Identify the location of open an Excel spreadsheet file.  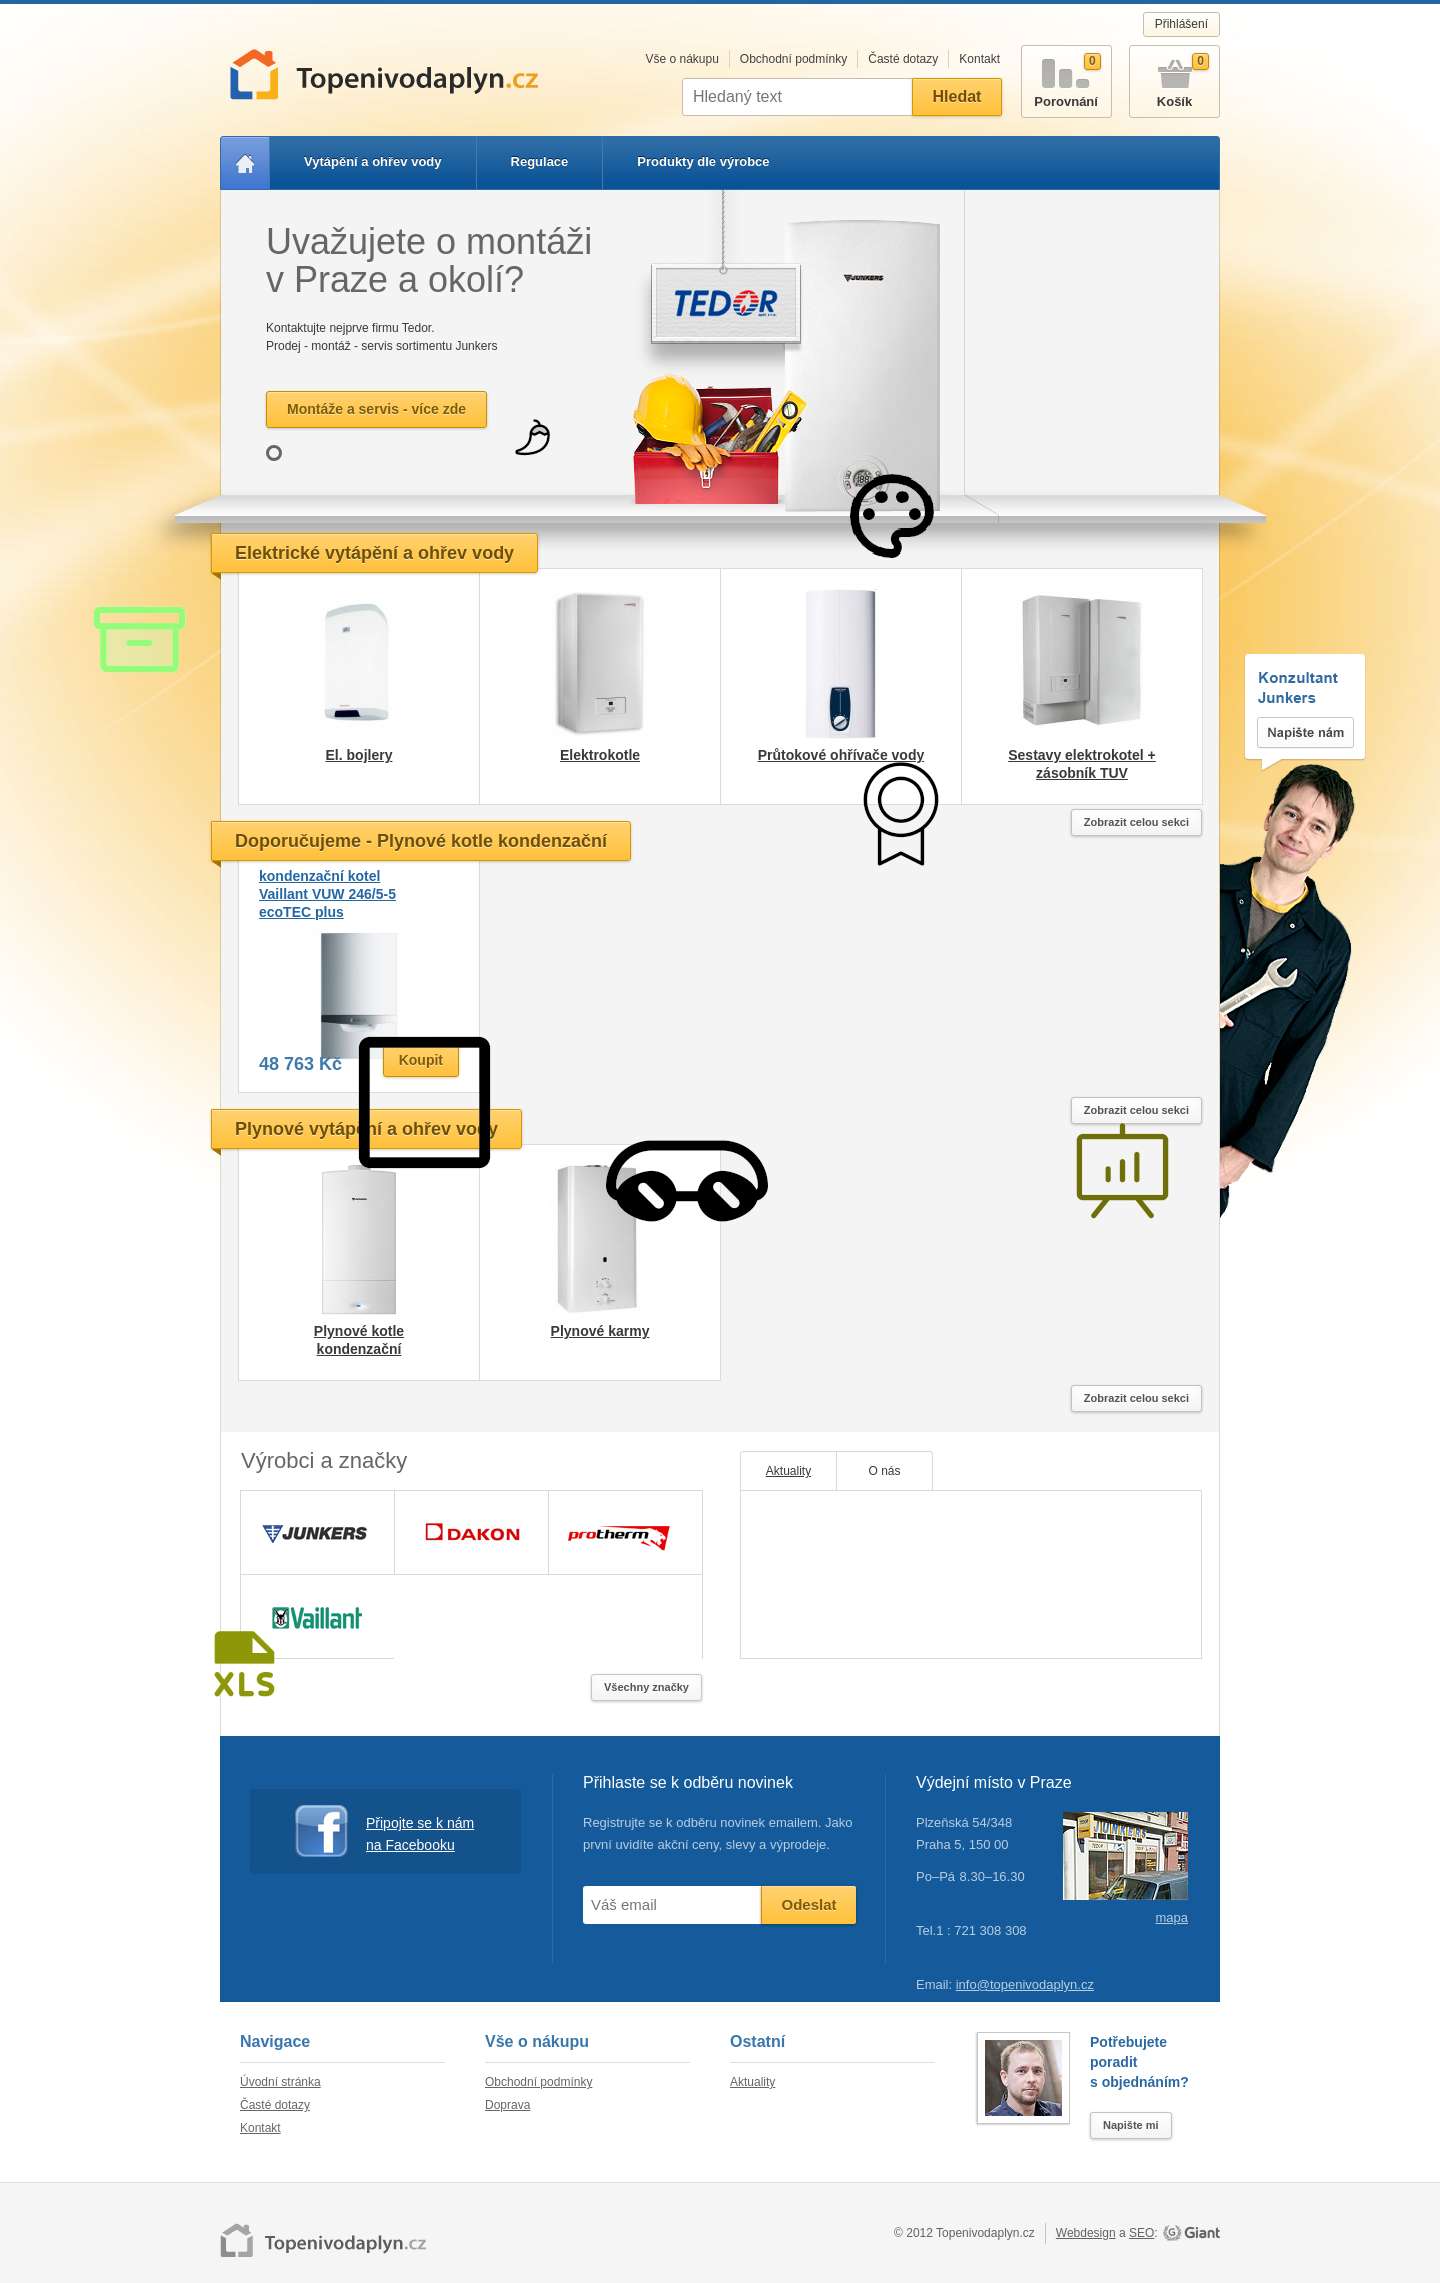
(244, 1666).